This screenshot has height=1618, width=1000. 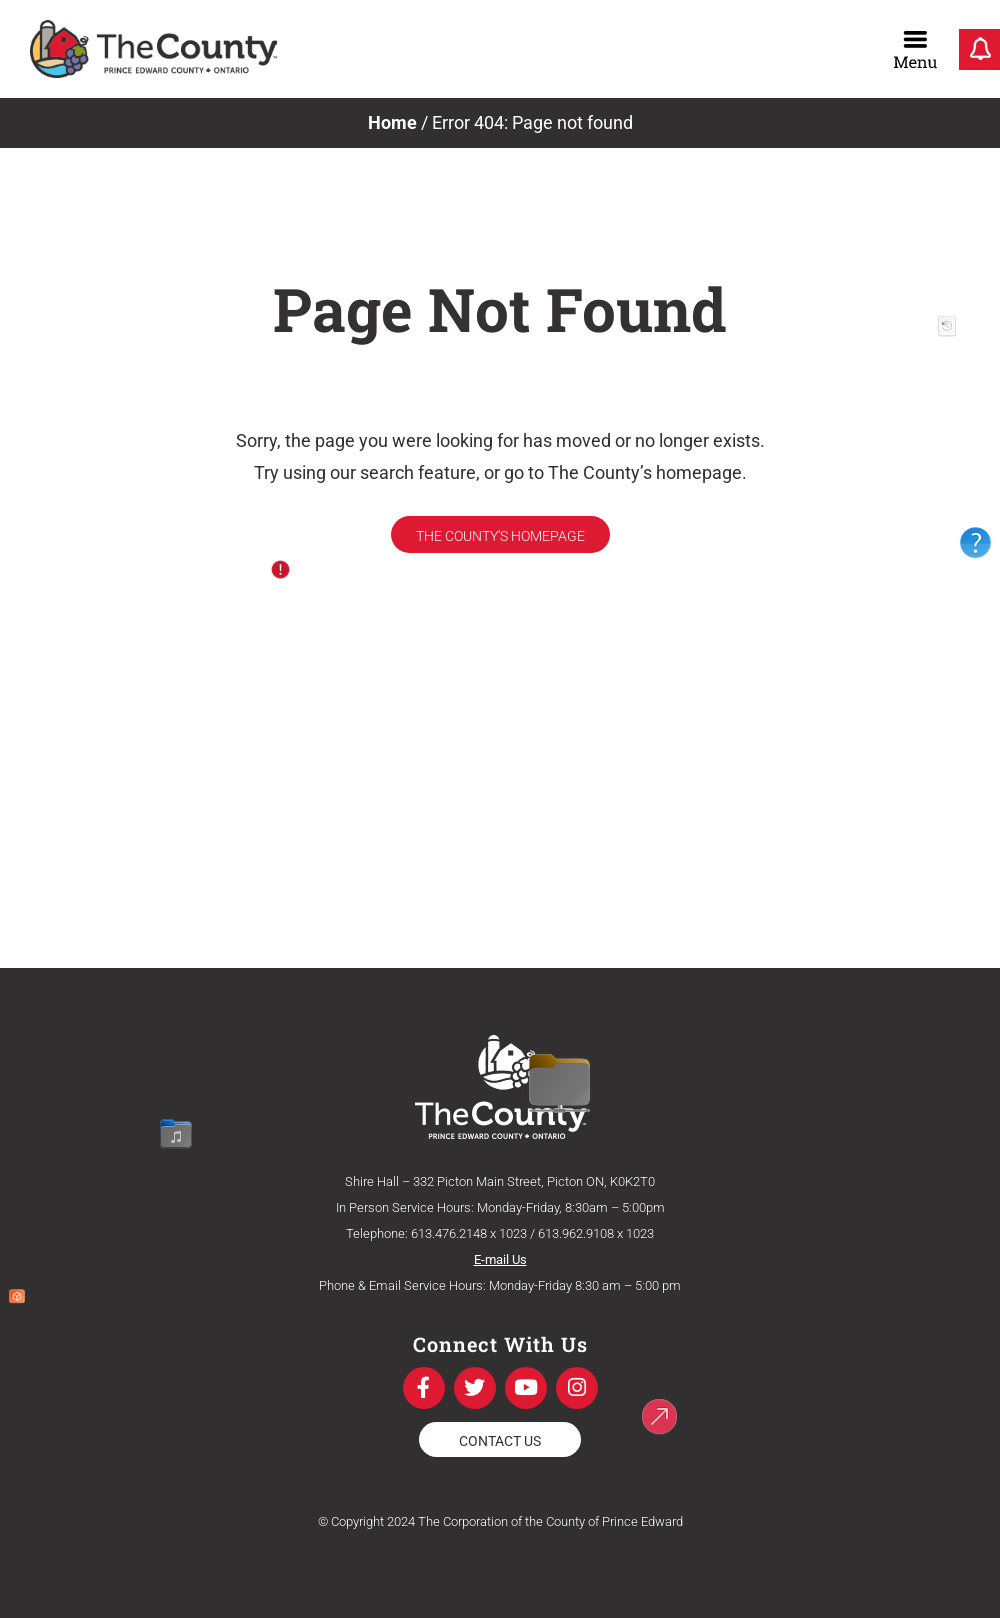 I want to click on open your music folder, so click(x=176, y=1133).